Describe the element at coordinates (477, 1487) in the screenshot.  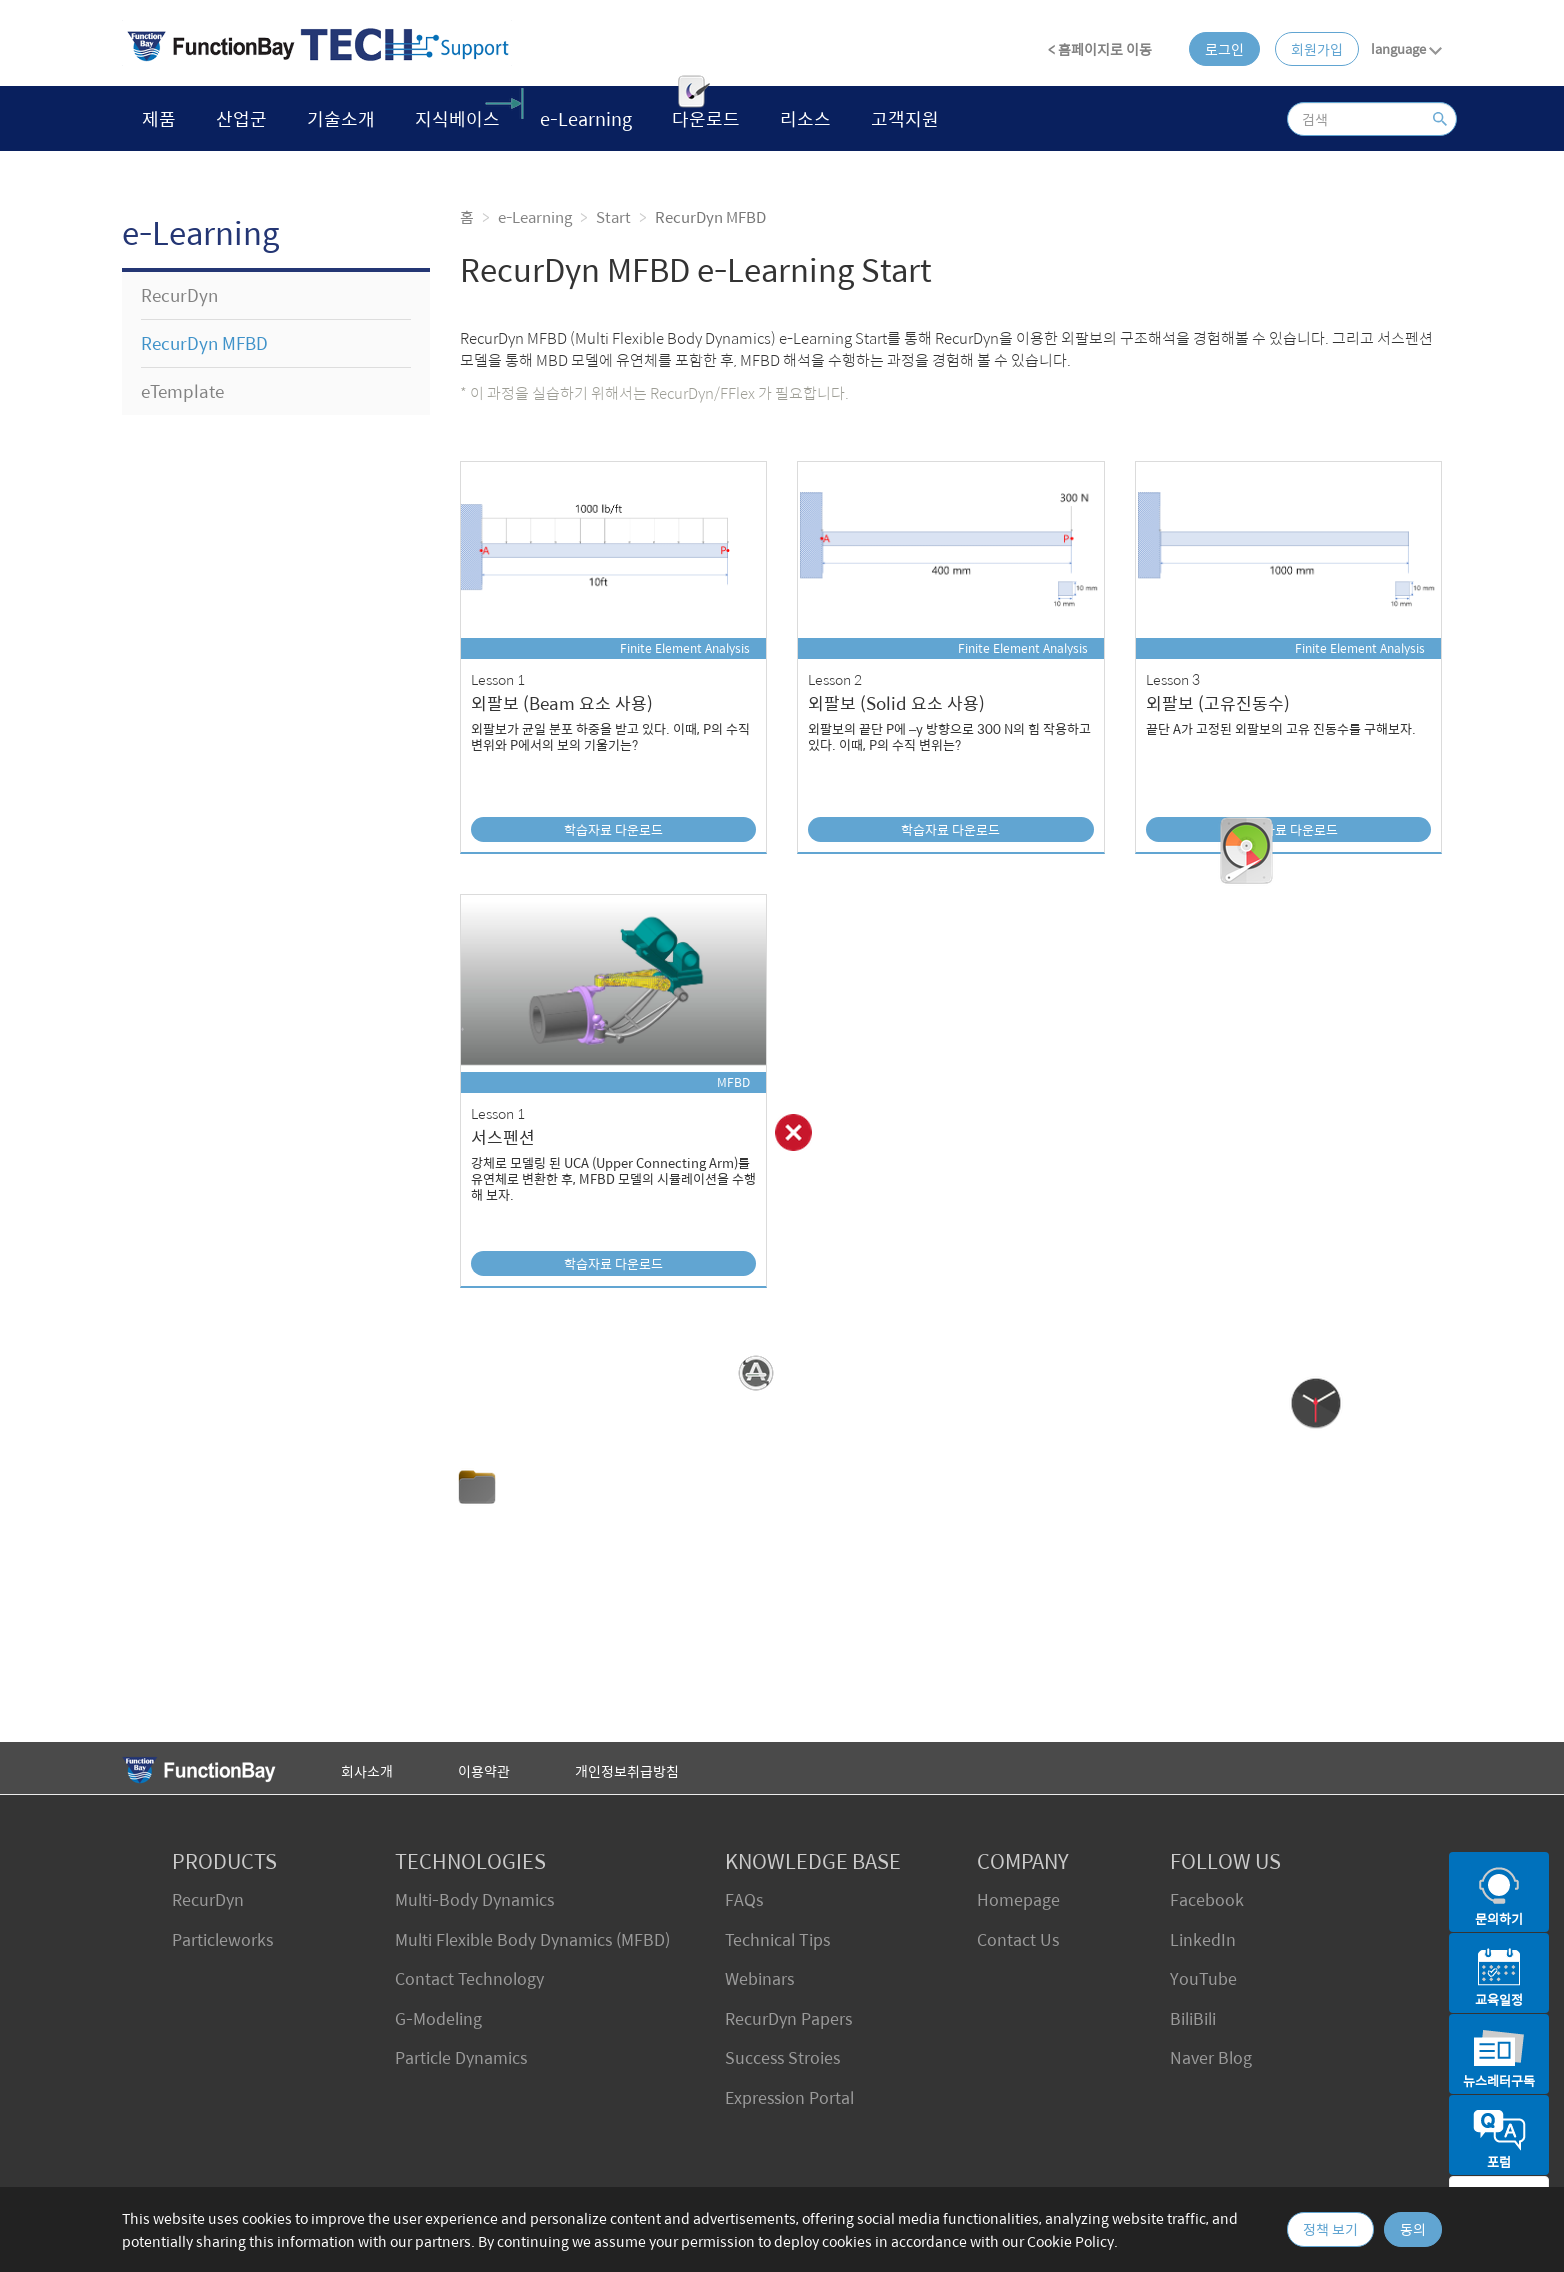
I see `open folder to view contents` at that location.